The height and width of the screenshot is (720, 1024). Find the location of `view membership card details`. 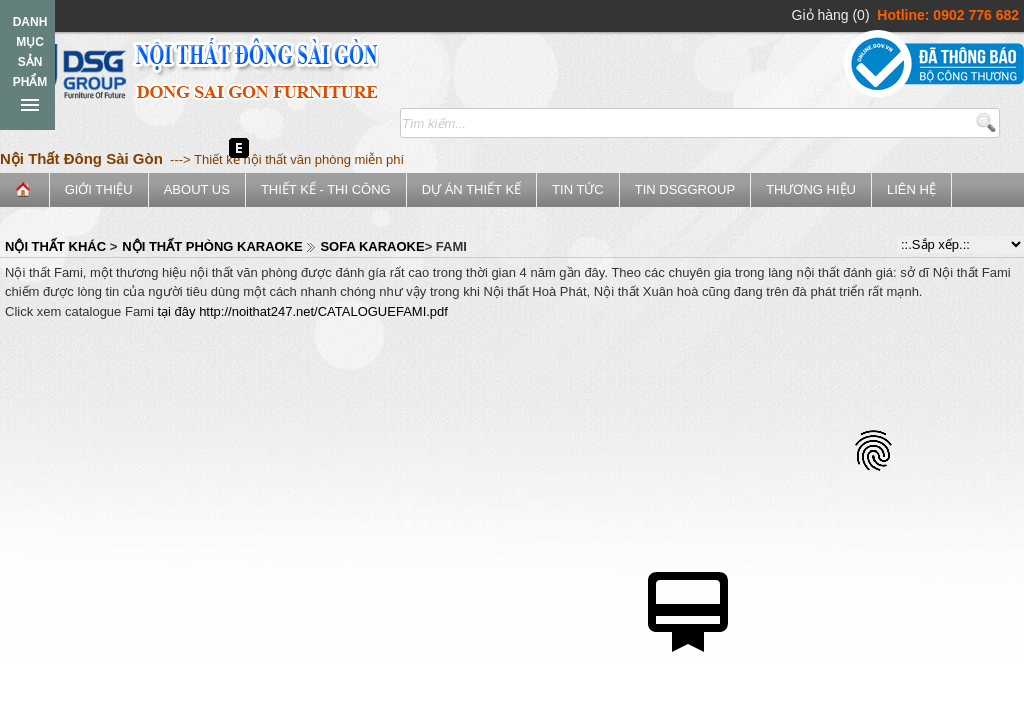

view membership card details is located at coordinates (688, 612).